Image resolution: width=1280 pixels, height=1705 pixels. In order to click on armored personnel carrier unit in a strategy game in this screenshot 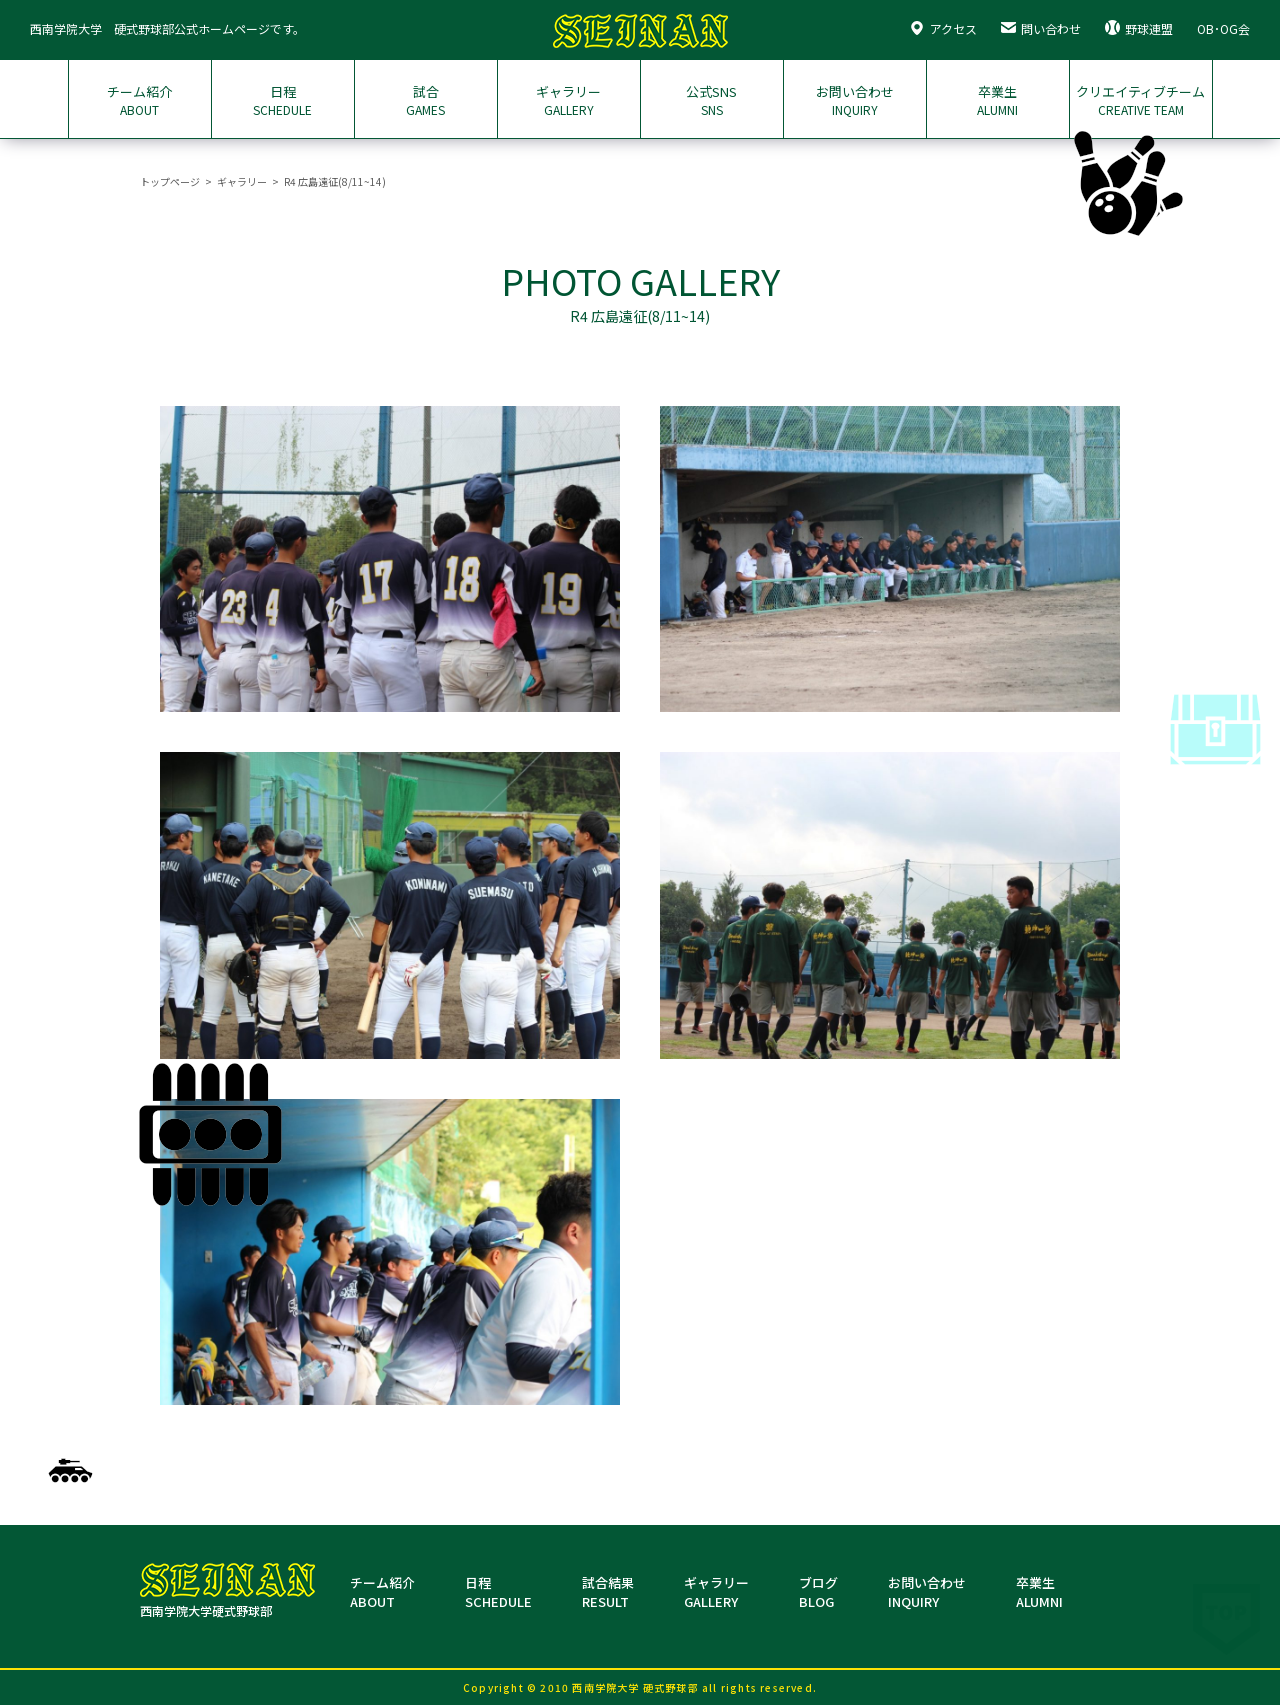, I will do `click(70, 1470)`.